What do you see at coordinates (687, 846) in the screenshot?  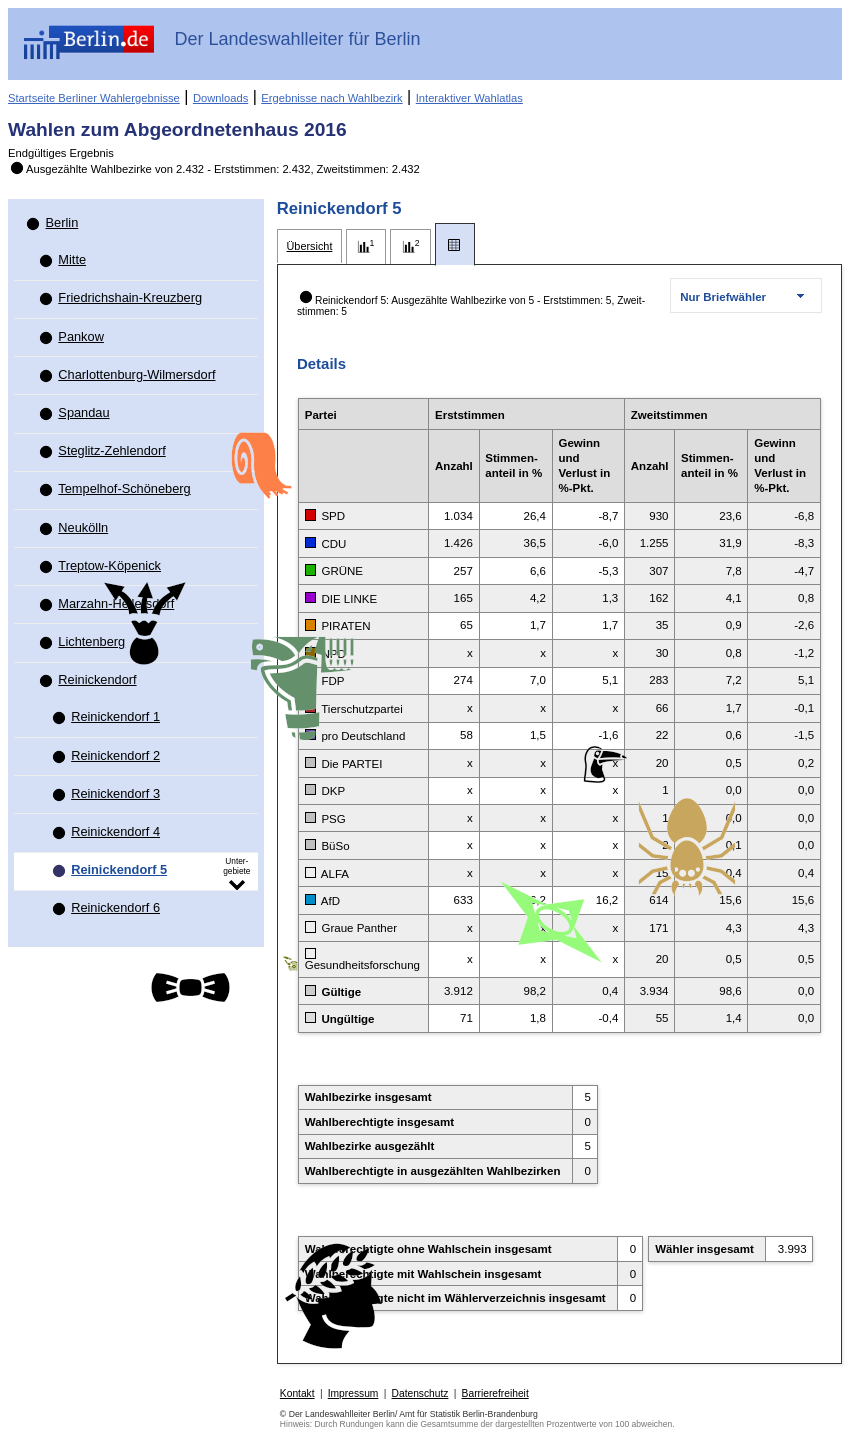 I see `indicates spider or arachnid enemy type in game` at bounding box center [687, 846].